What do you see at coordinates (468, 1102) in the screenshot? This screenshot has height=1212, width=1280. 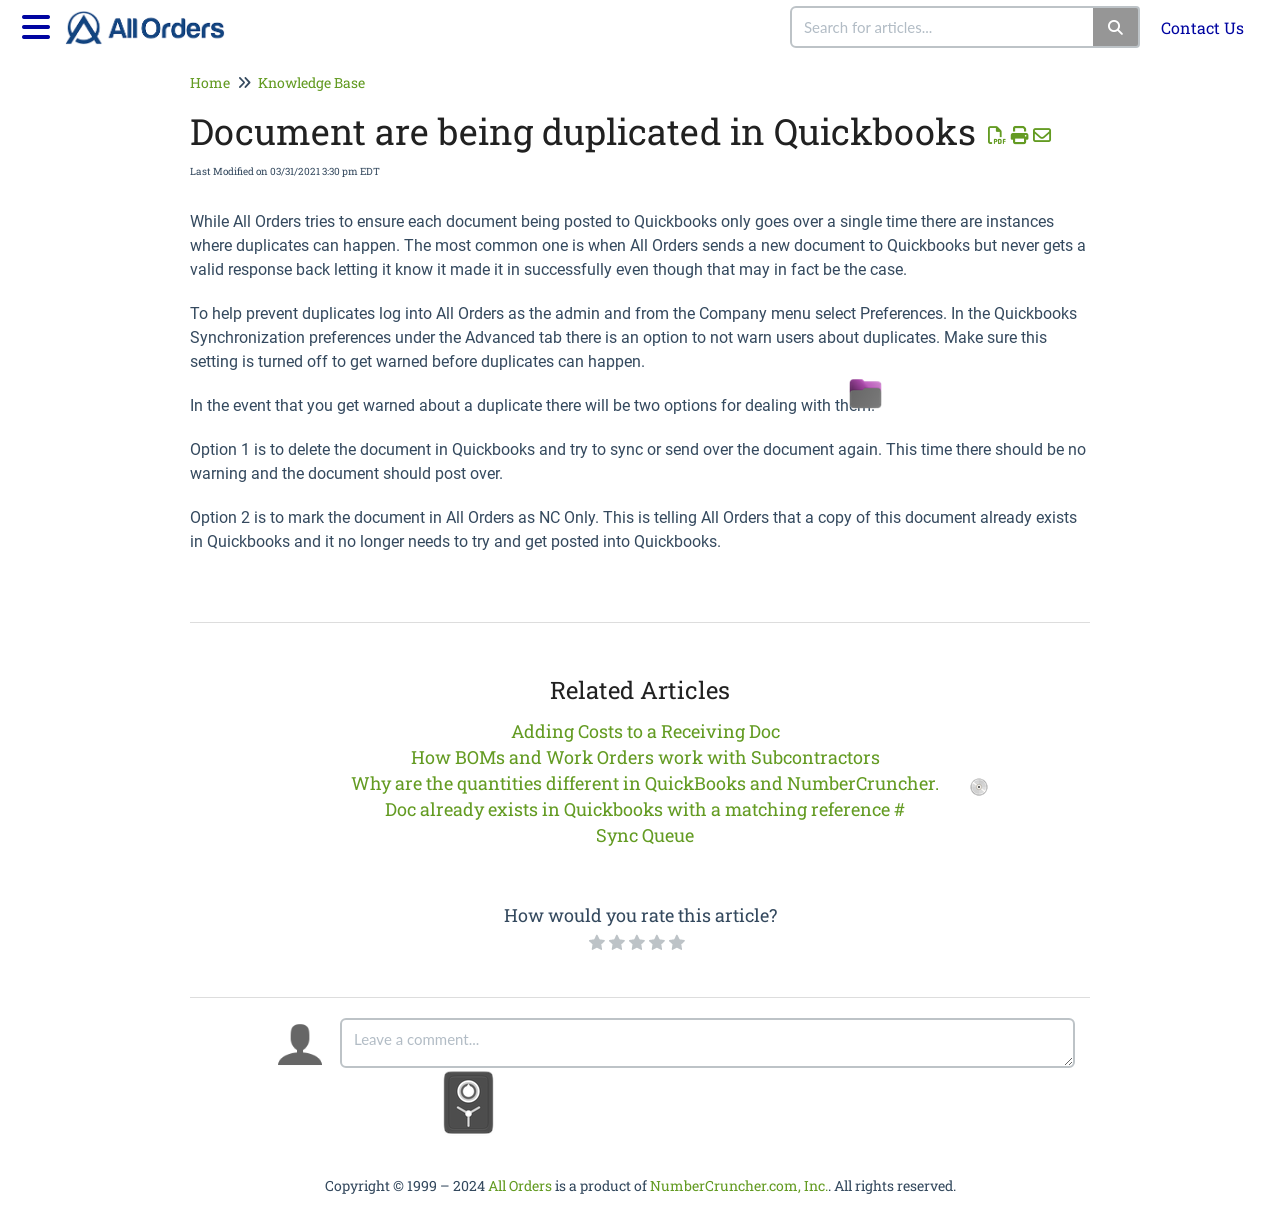 I see `open déjà dup backup utility` at bounding box center [468, 1102].